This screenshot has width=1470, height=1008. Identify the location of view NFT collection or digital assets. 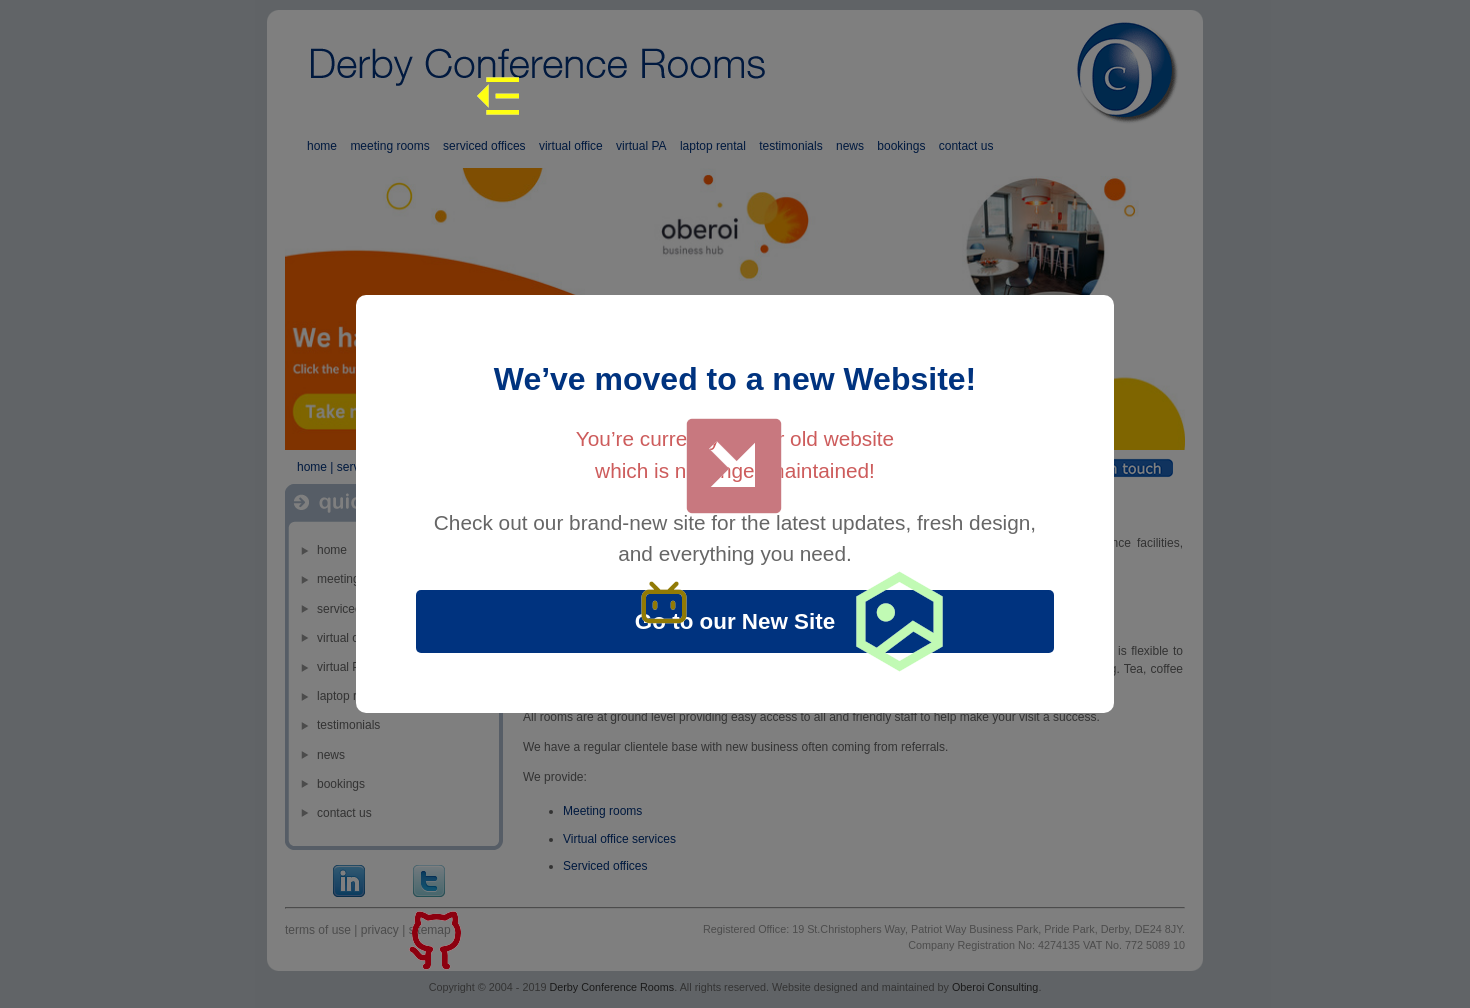
(899, 621).